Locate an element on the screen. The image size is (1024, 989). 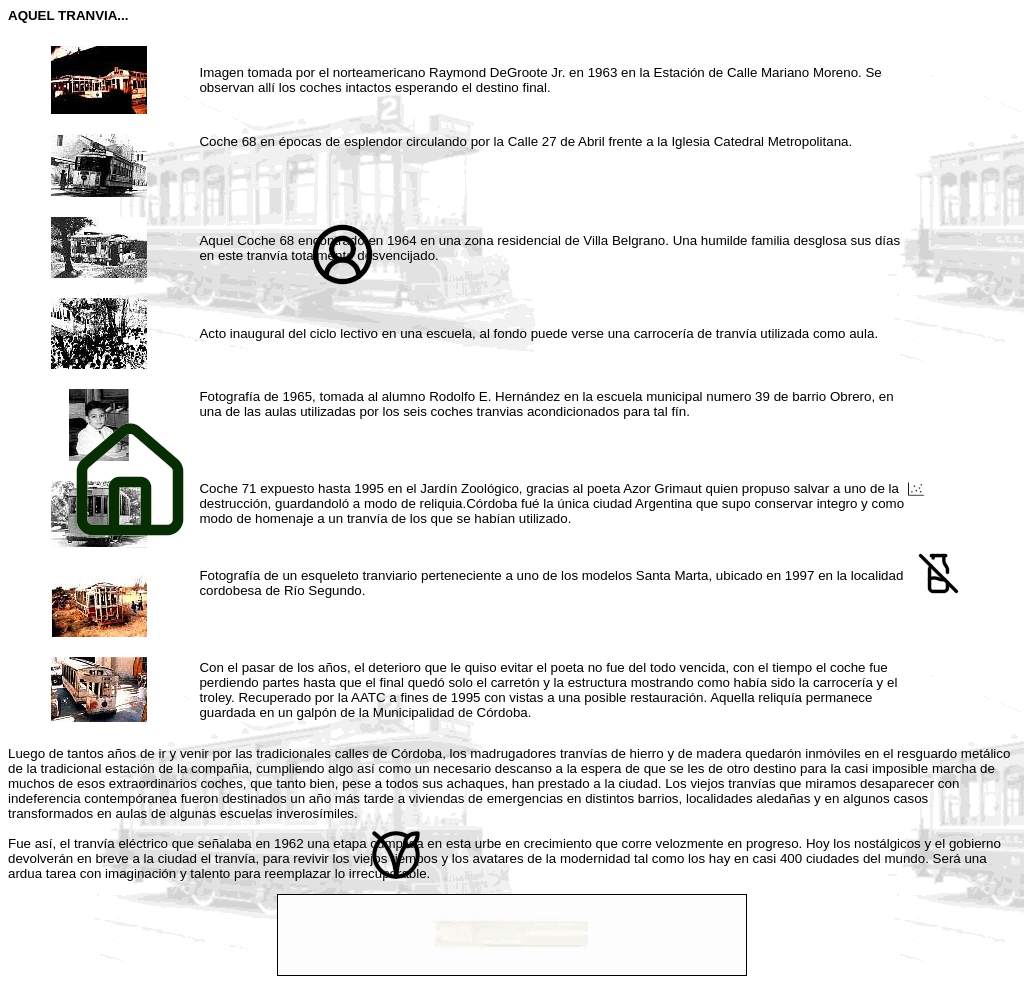
filter for vegan menu options is located at coordinates (396, 855).